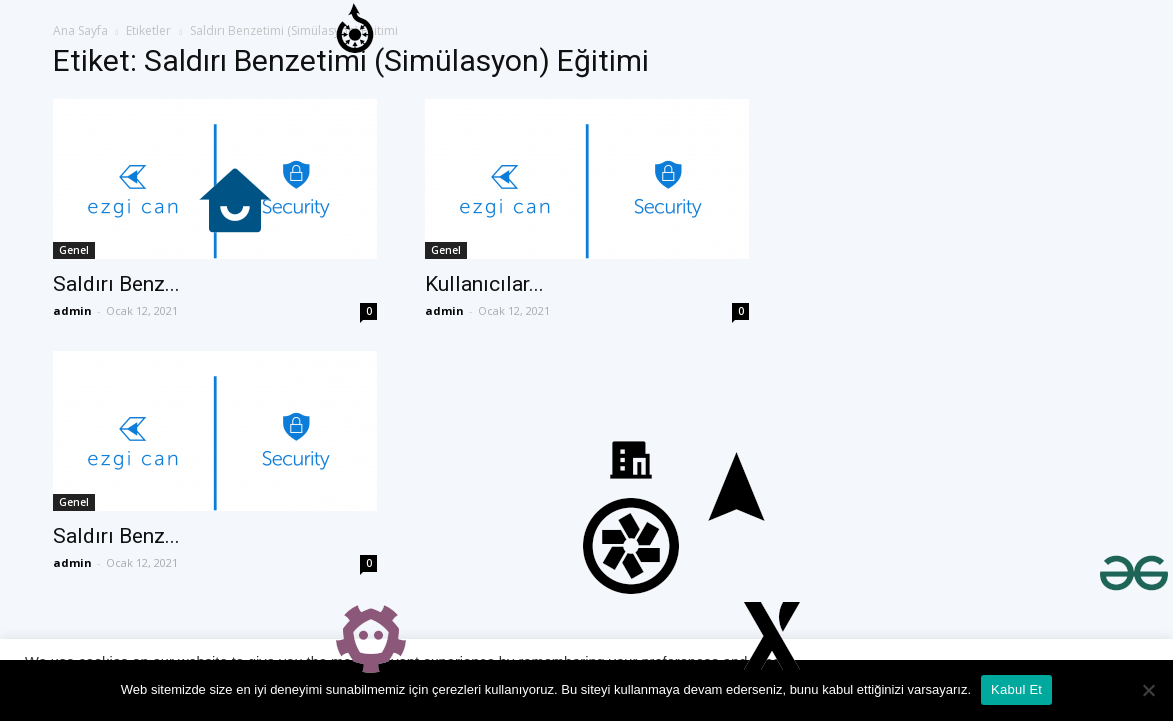 The height and width of the screenshot is (721, 1173). I want to click on open Pivotal Tracker app, so click(631, 546).